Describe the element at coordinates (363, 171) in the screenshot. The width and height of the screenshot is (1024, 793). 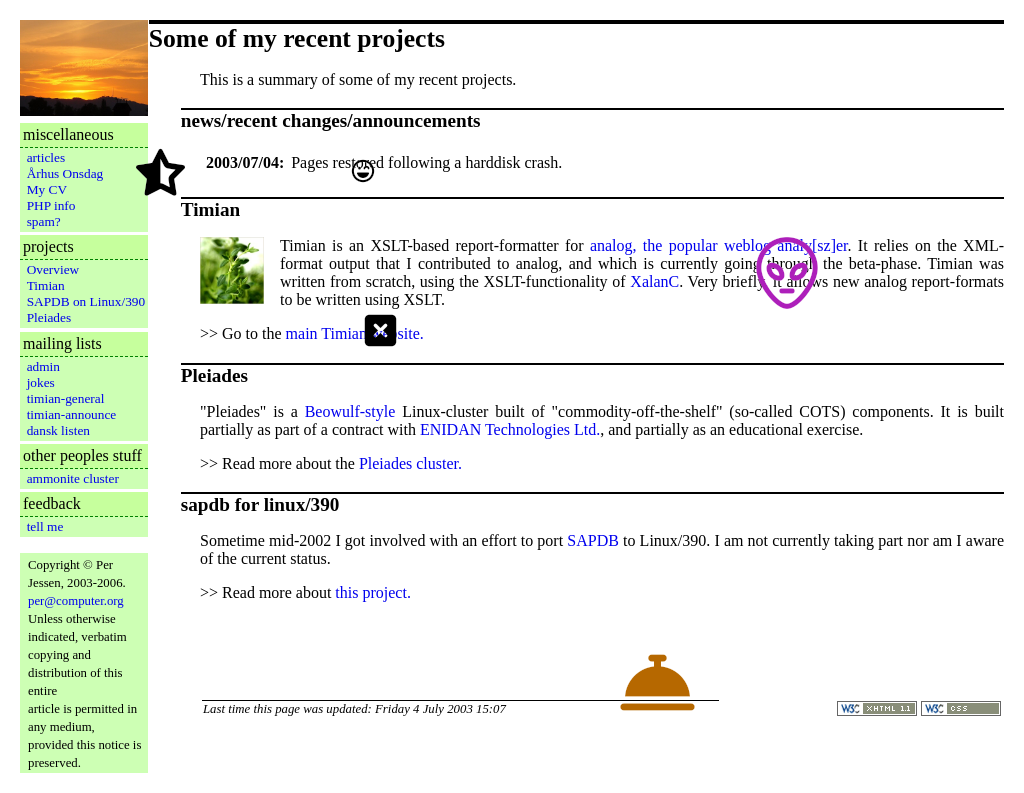
I see `add a playful or humorous reaction` at that location.